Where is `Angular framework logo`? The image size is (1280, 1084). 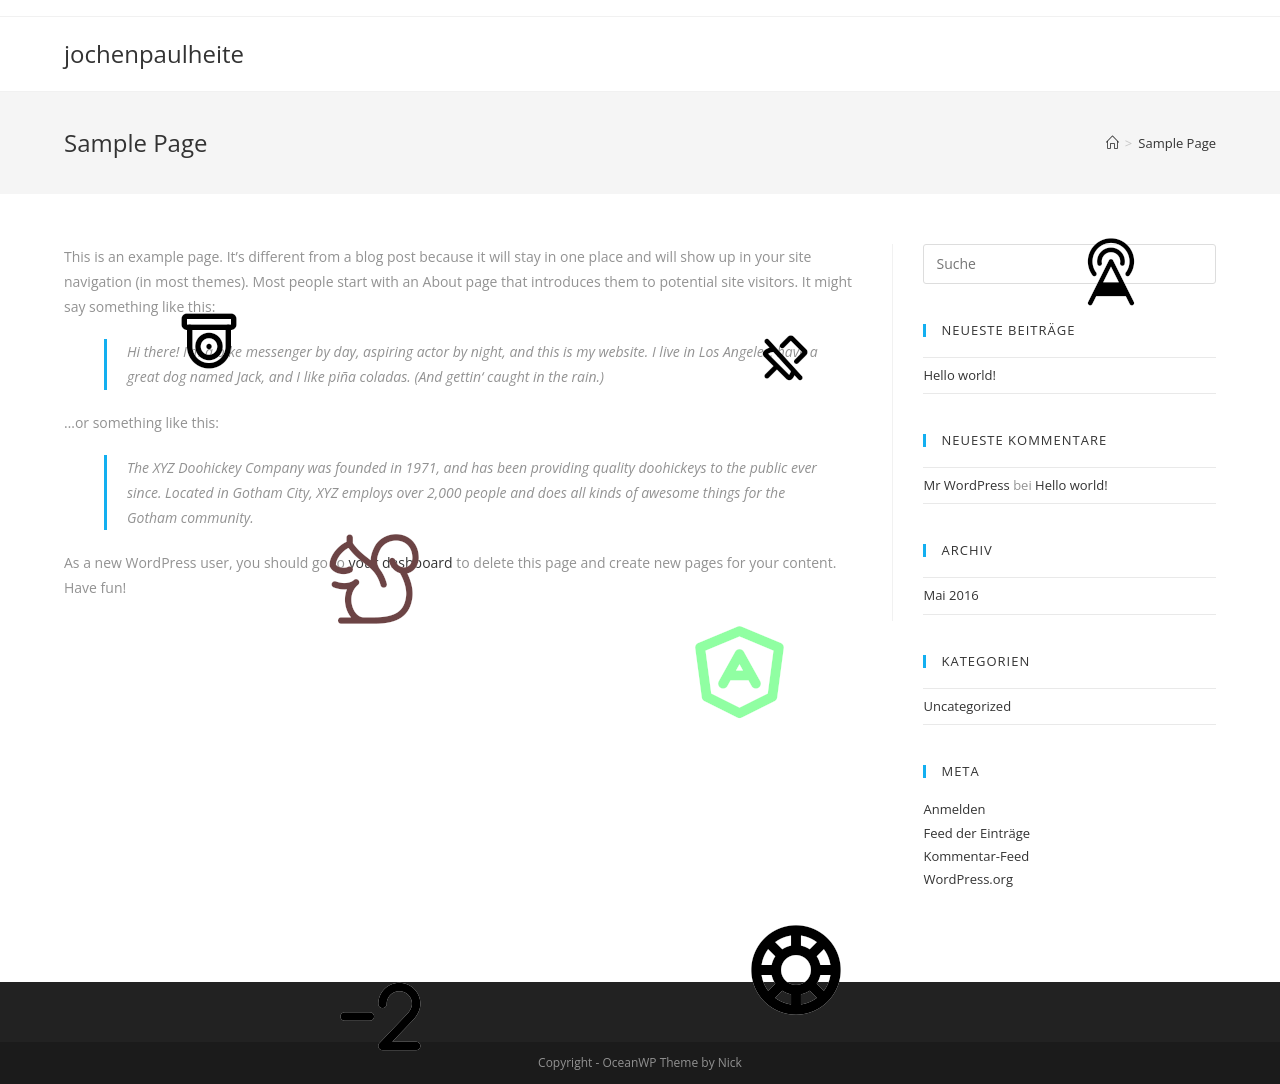
Angular framework logo is located at coordinates (739, 670).